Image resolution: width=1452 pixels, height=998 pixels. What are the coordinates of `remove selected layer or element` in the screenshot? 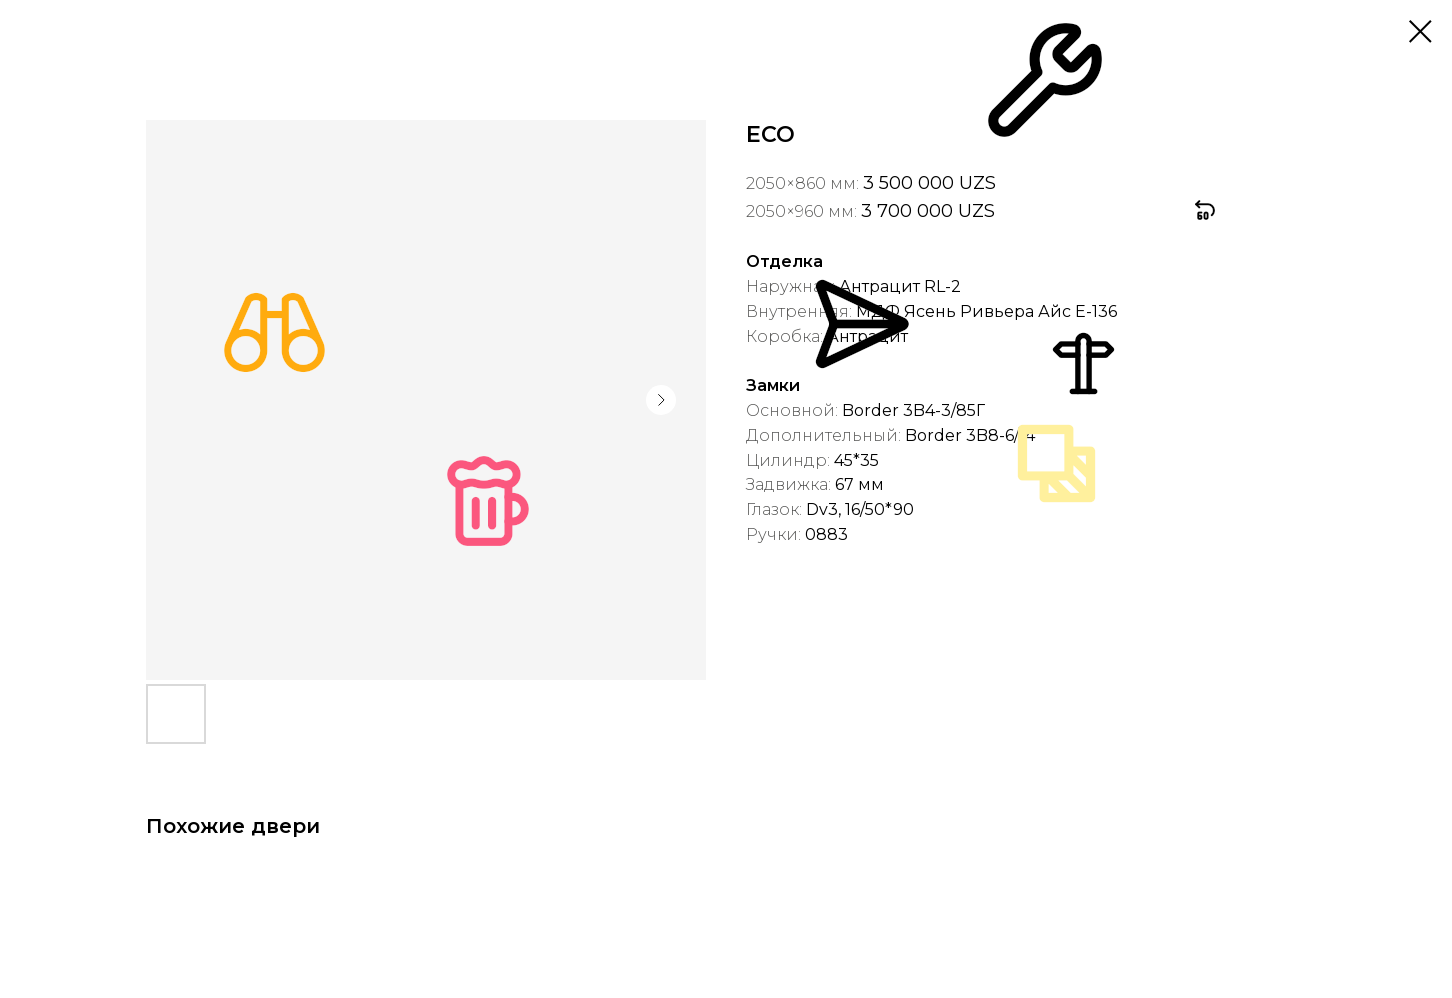 It's located at (1056, 463).